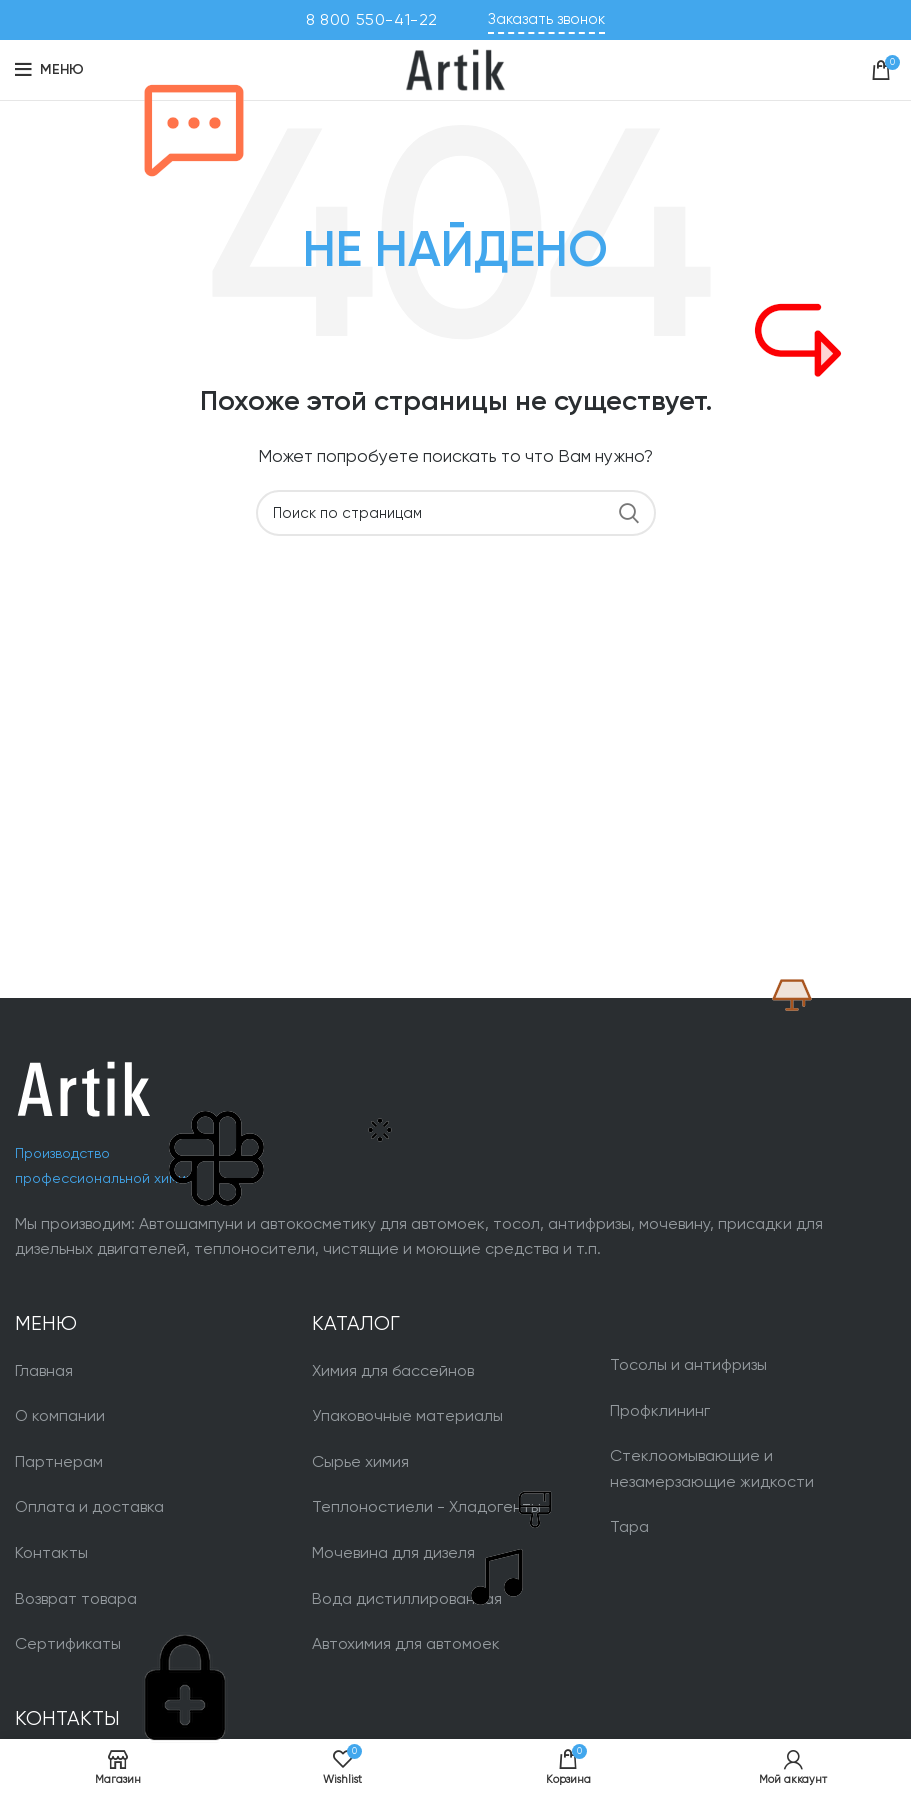 This screenshot has width=911, height=1794. I want to click on access painting or drawing tools, so click(535, 1509).